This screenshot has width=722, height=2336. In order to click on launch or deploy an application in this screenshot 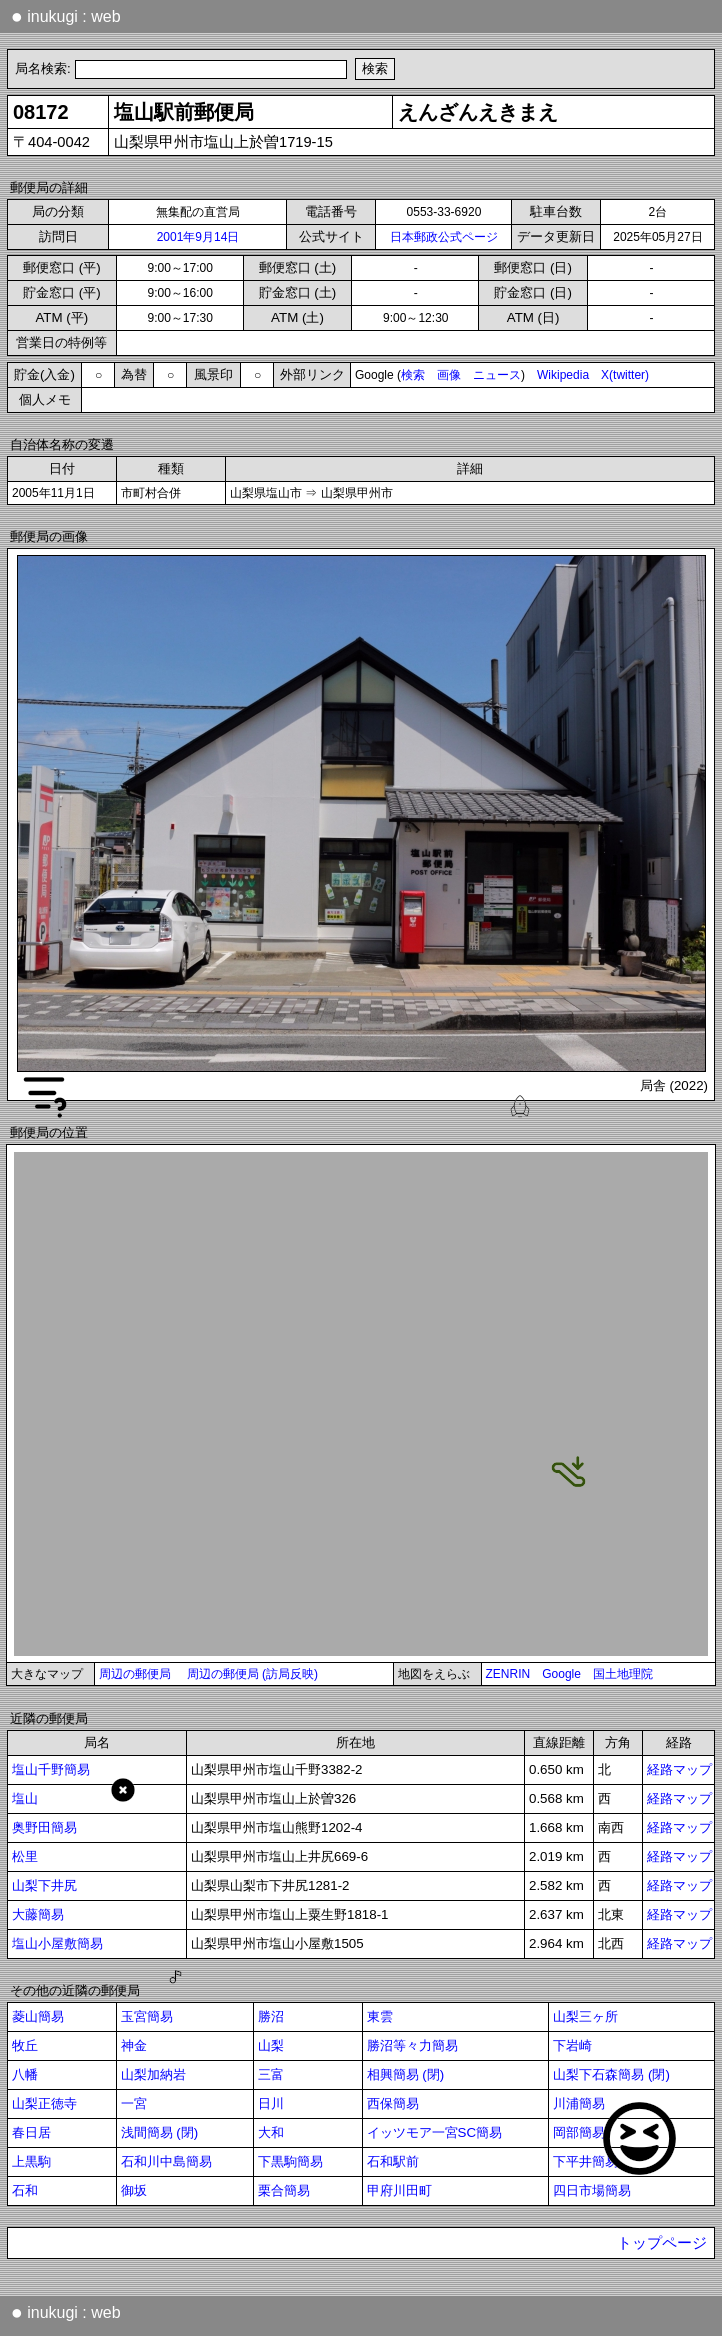, I will do `click(520, 1107)`.